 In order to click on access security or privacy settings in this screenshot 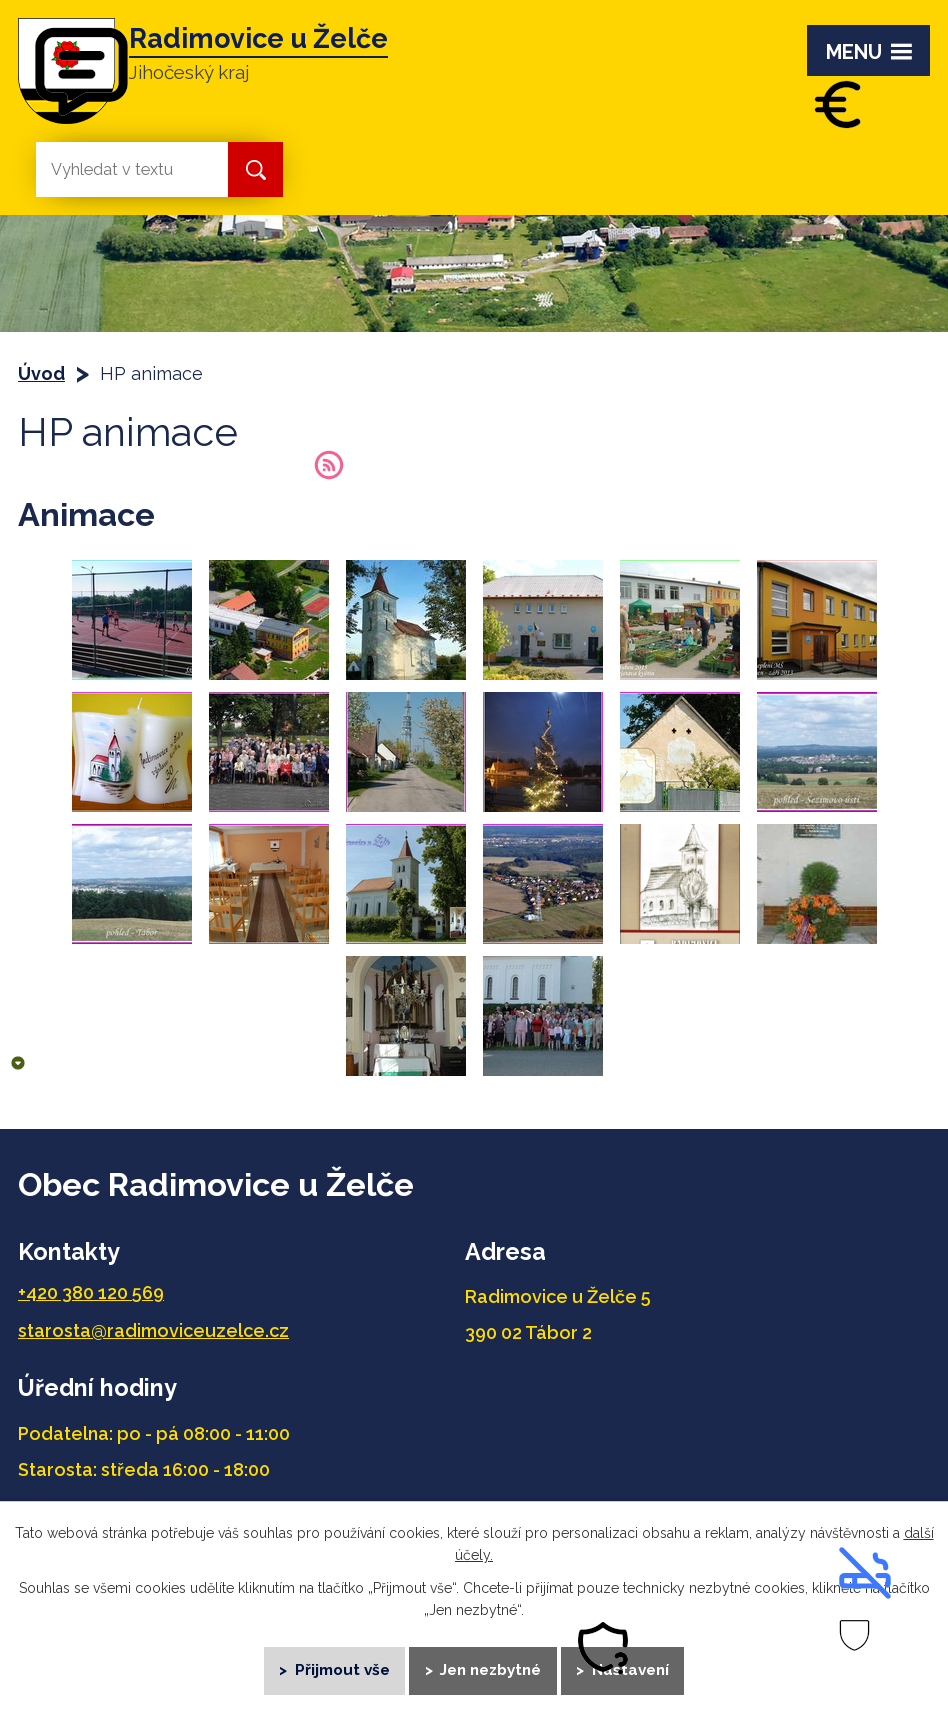, I will do `click(854, 1633)`.